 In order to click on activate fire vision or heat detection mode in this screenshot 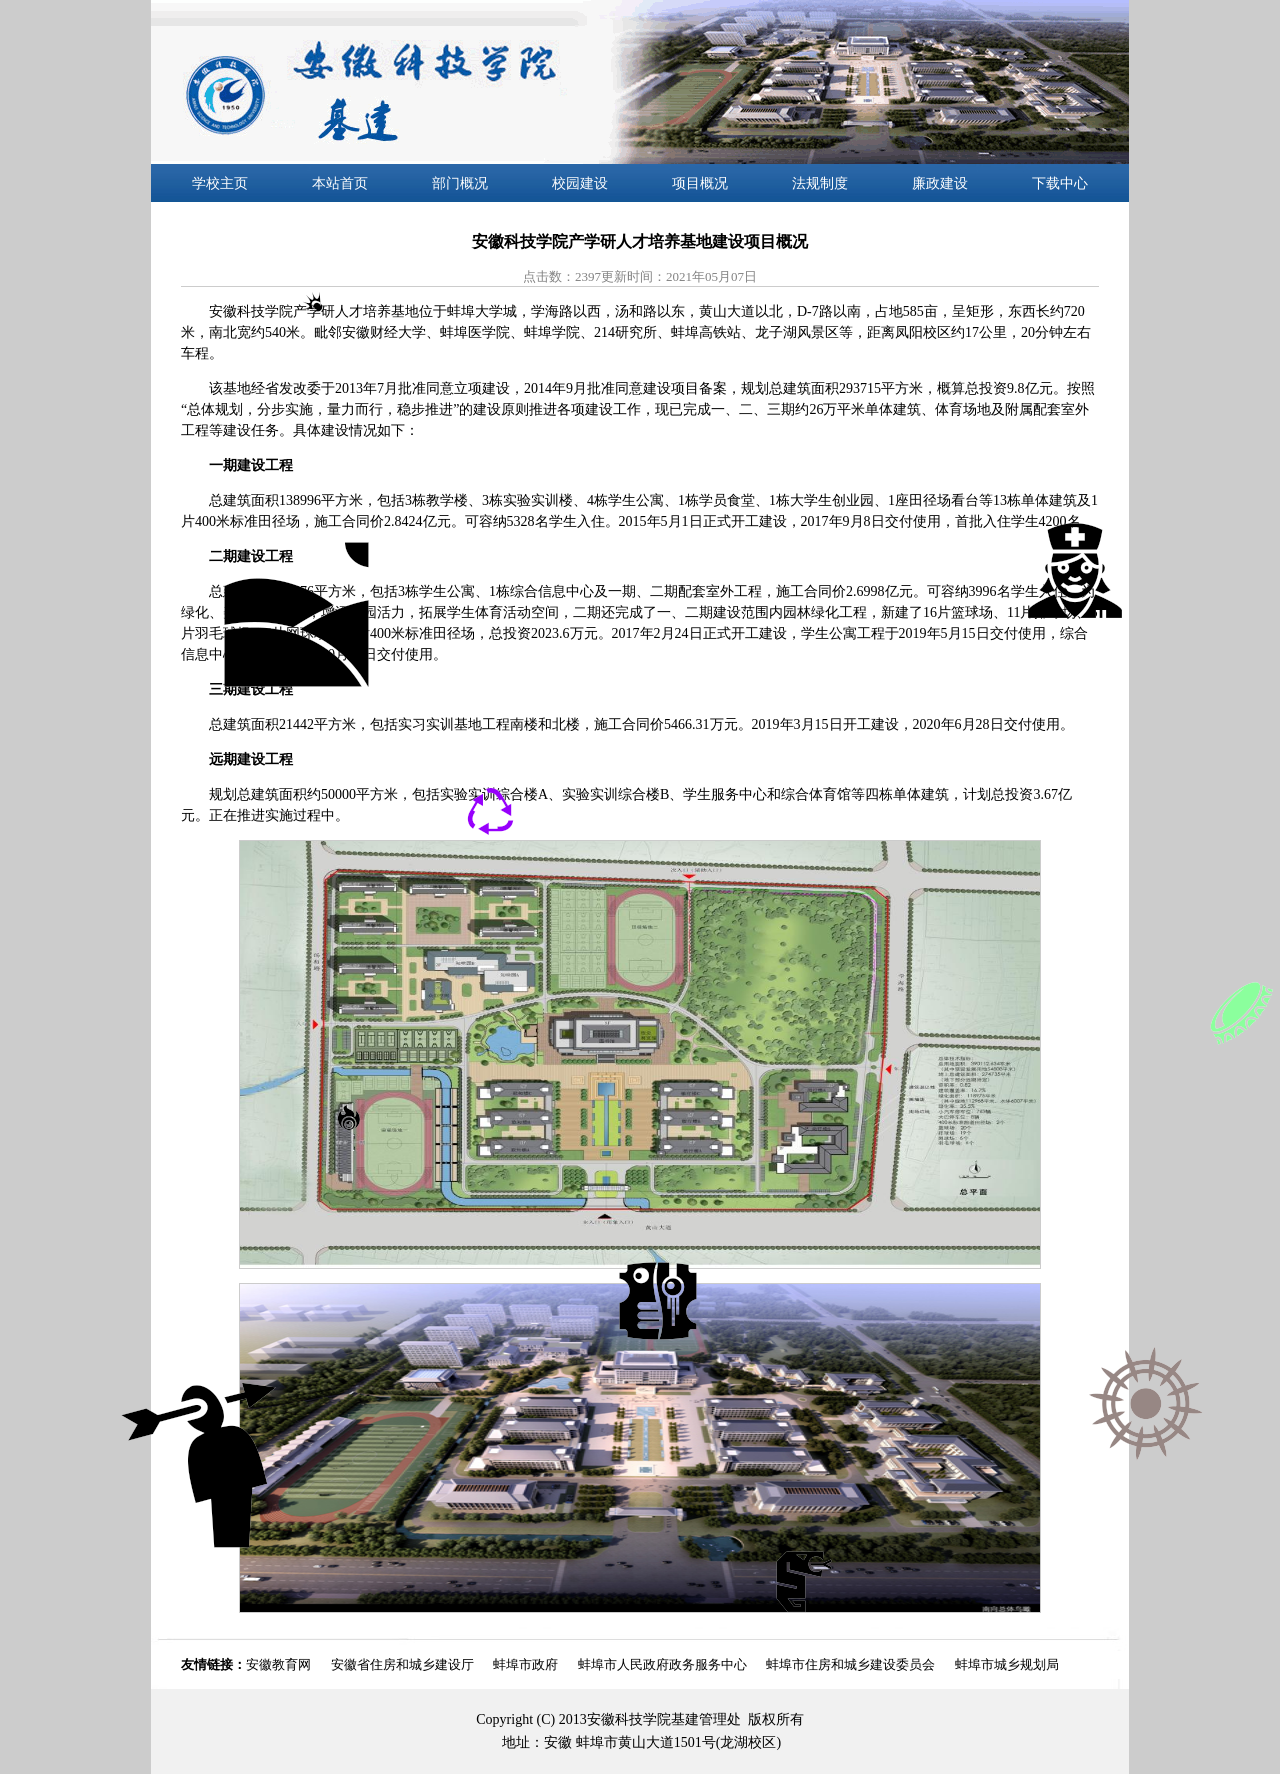, I will do `click(348, 1117)`.